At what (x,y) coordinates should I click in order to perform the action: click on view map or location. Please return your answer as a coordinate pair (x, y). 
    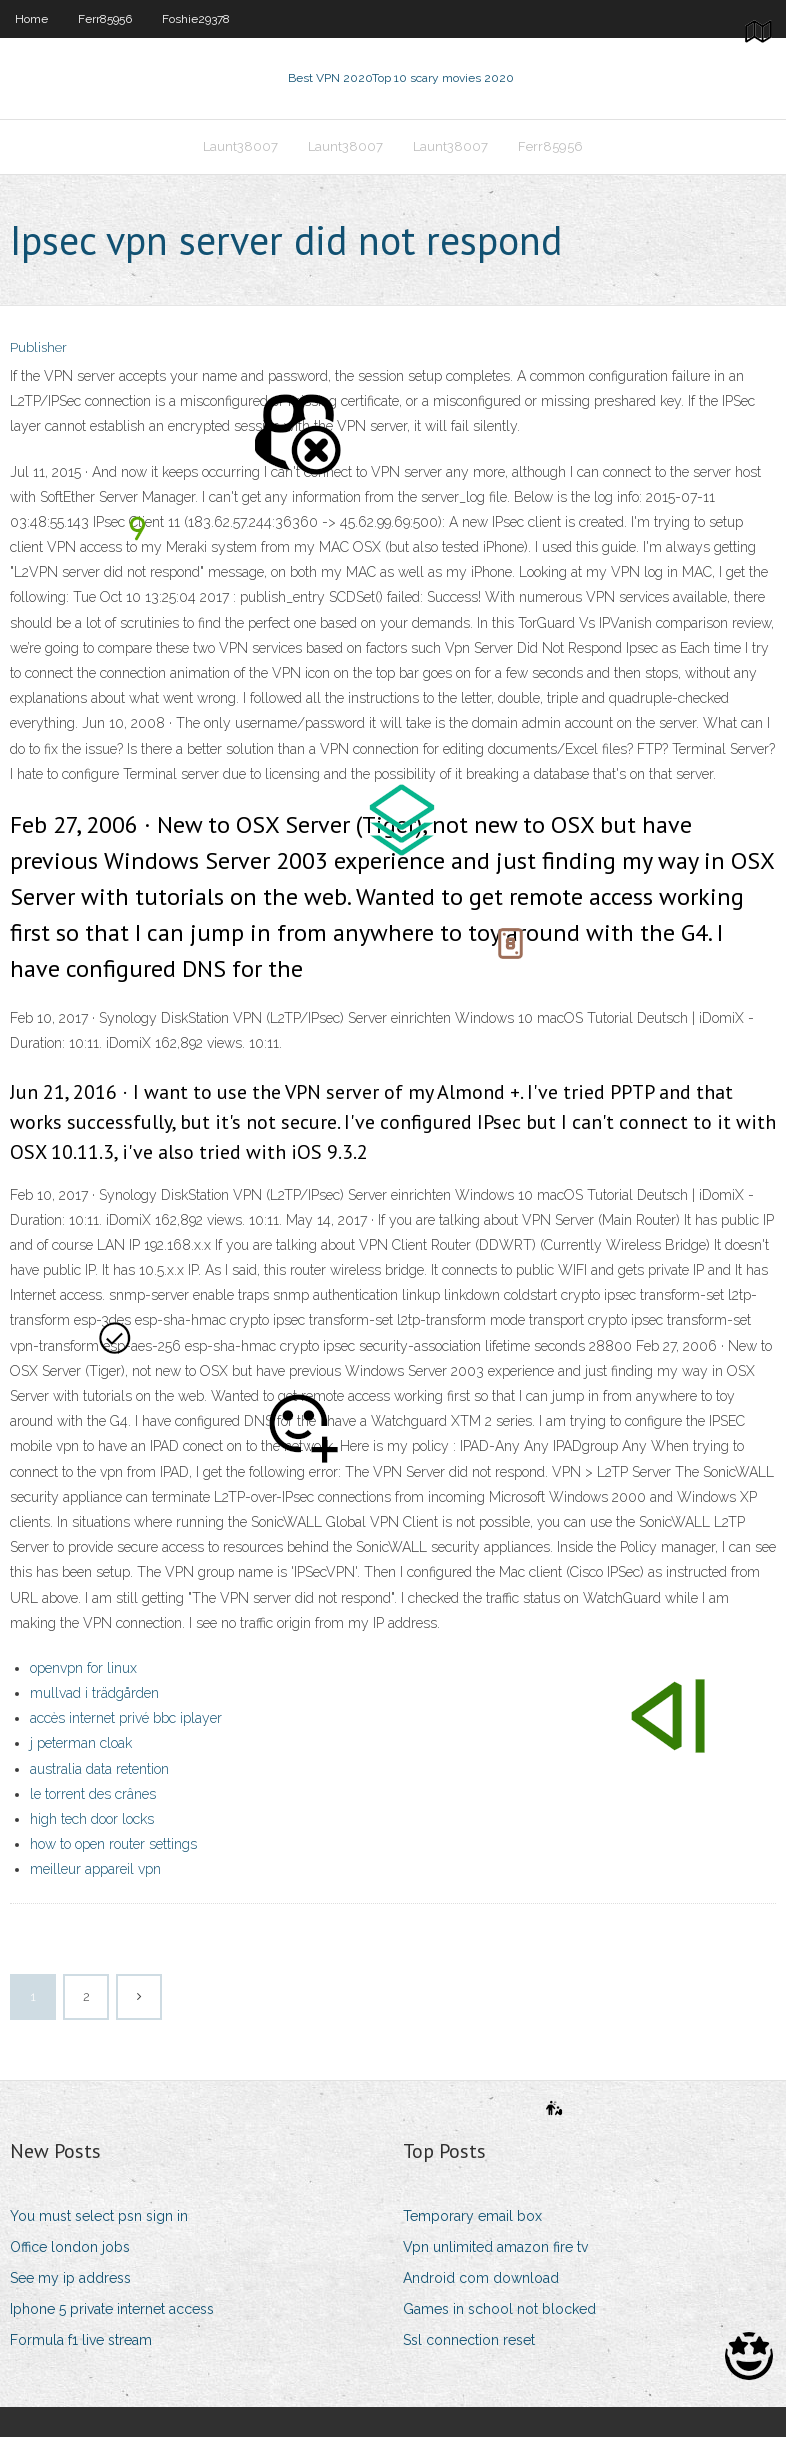
    Looking at the image, I should click on (758, 31).